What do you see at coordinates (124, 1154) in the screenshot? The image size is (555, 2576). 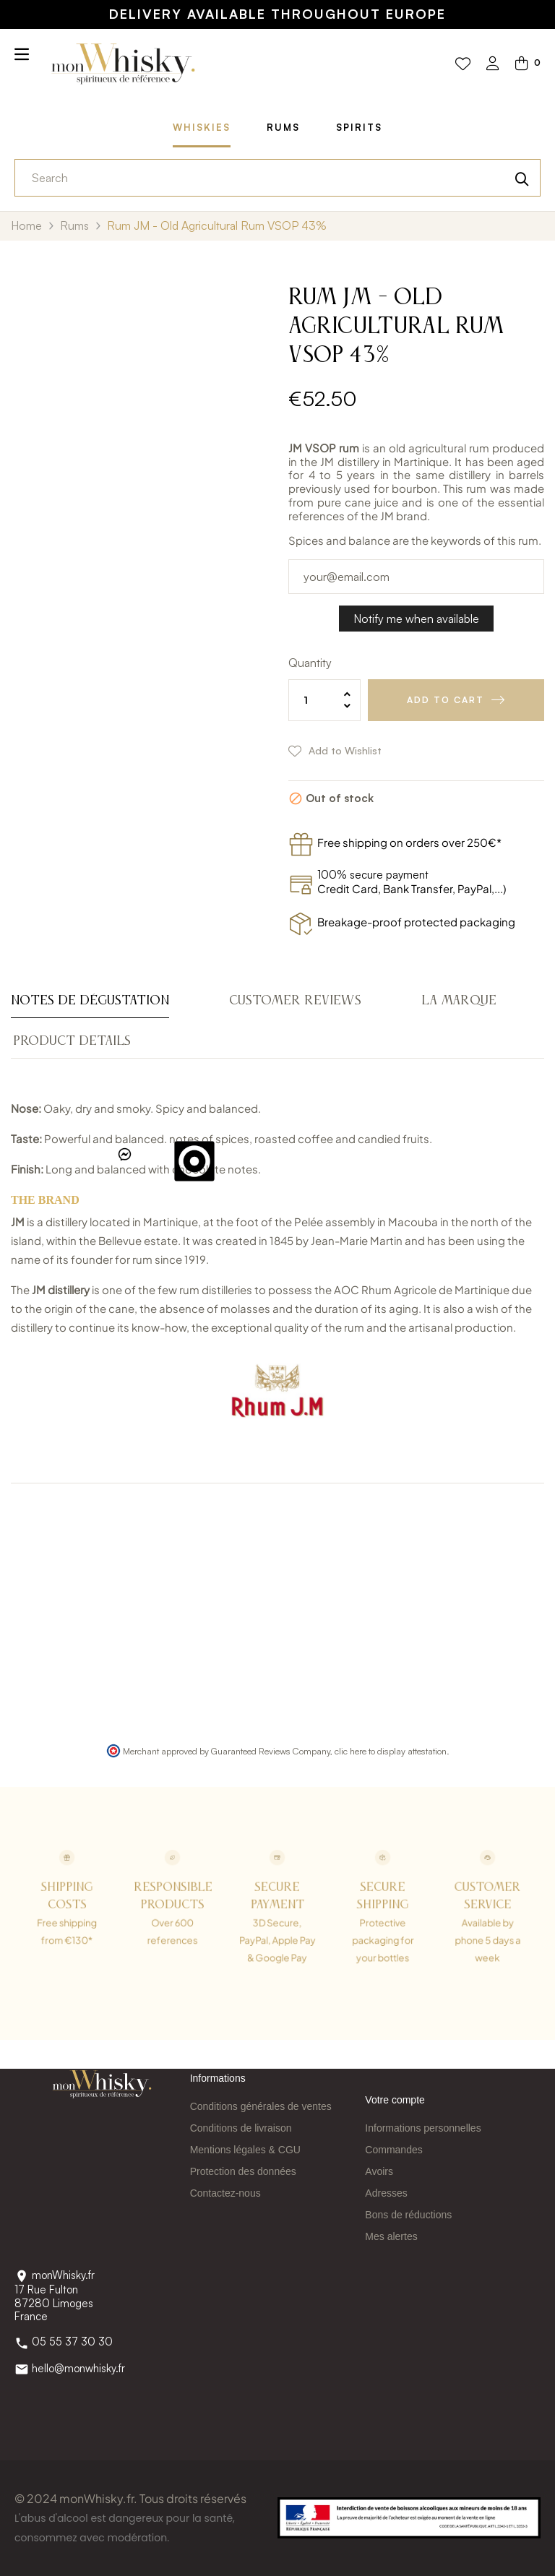 I see `open Facebook Messenger` at bounding box center [124, 1154].